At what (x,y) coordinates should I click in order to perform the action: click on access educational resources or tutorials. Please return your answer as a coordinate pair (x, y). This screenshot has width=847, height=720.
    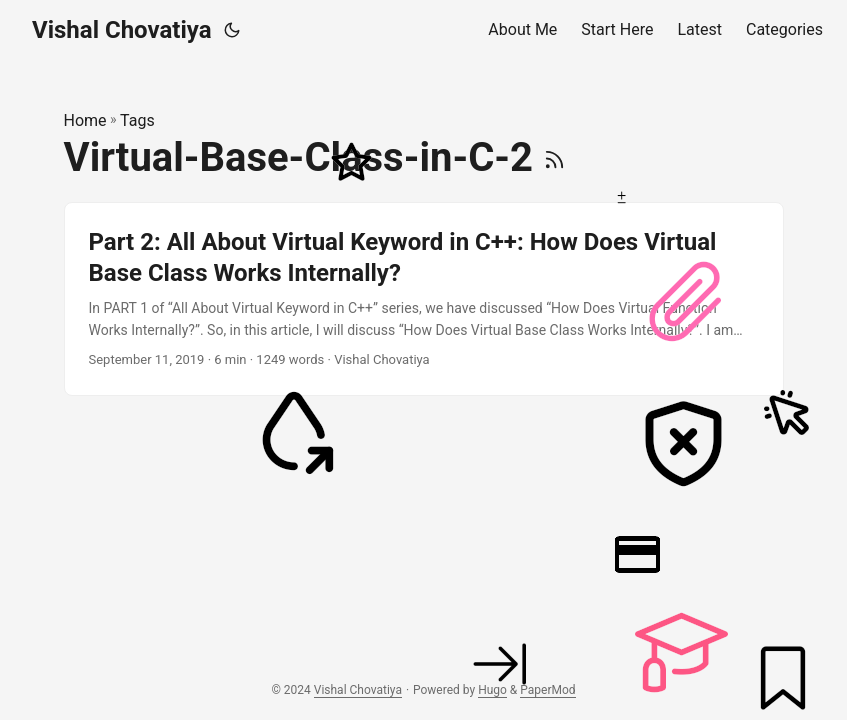
    Looking at the image, I should click on (681, 651).